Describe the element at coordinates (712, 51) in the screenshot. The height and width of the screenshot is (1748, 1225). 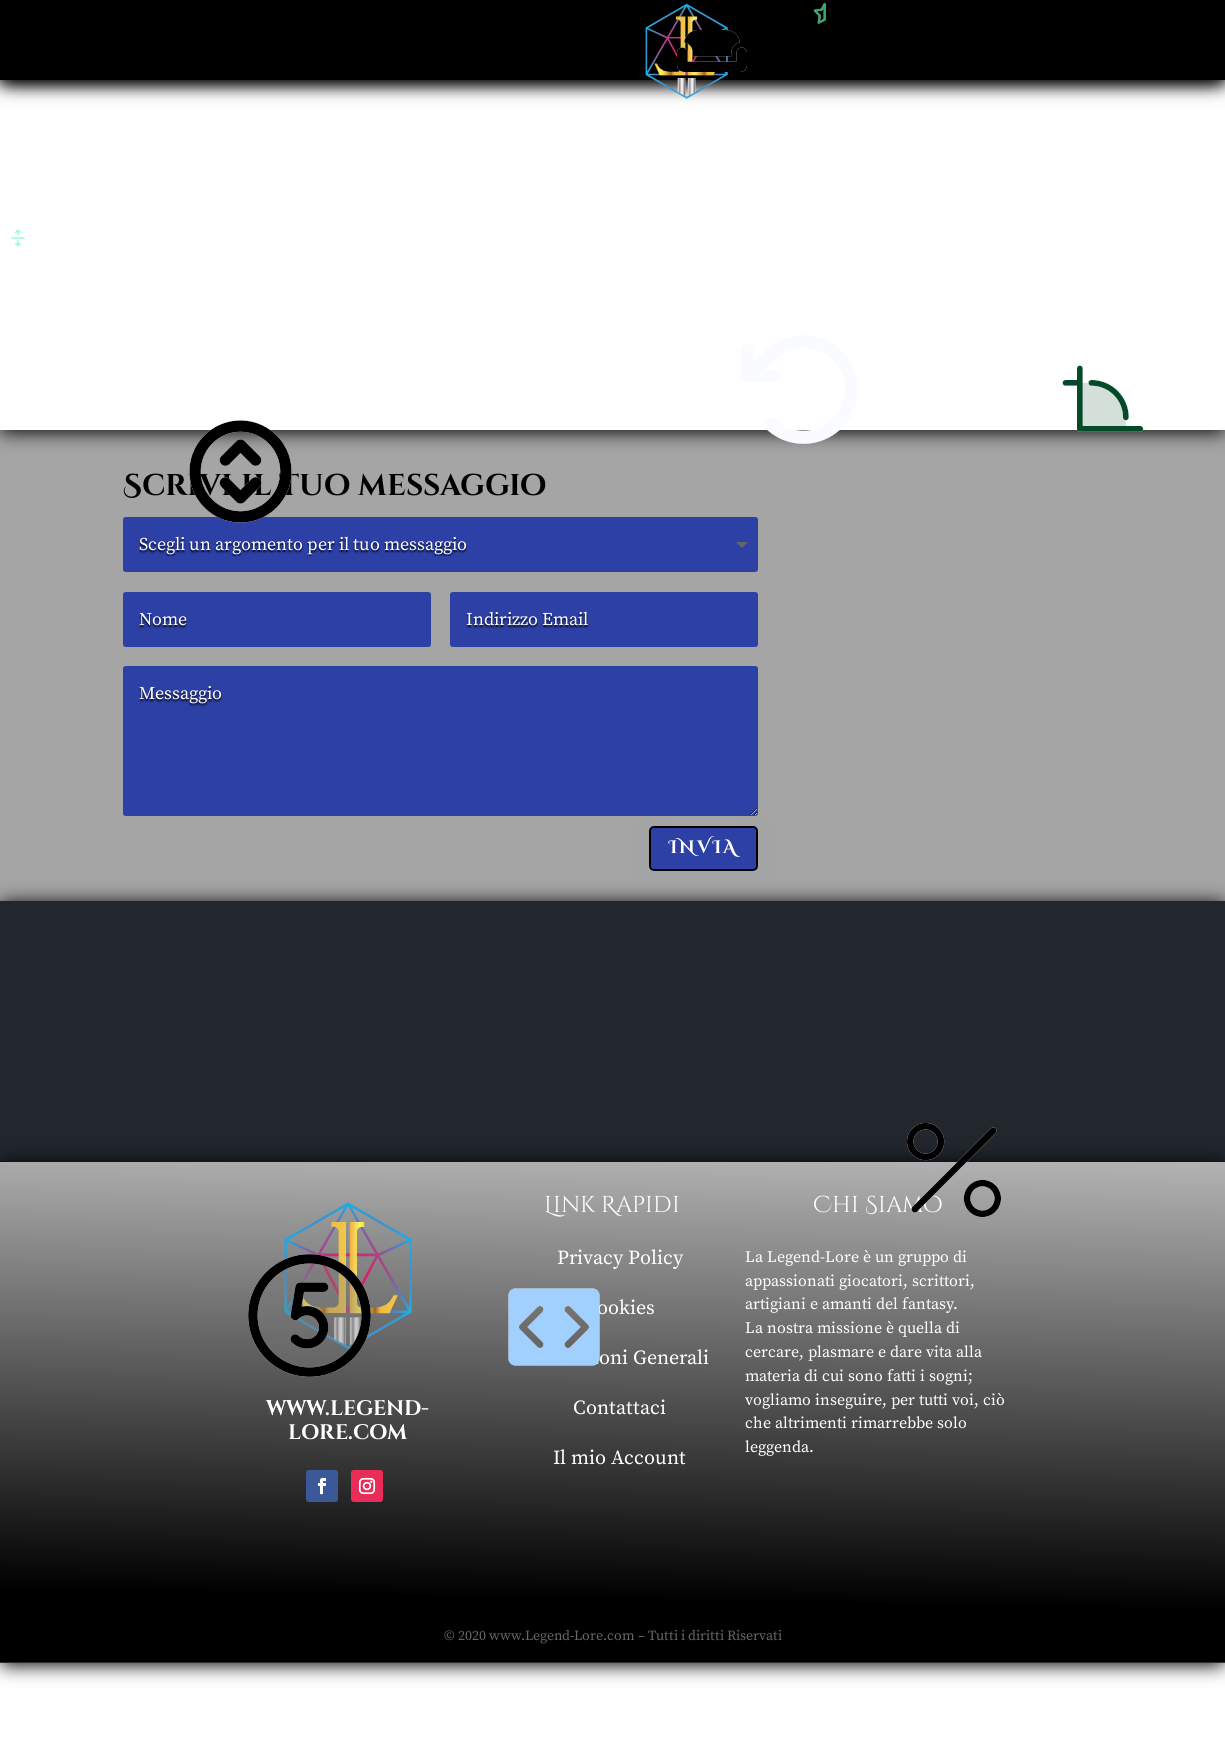
I see `browse living room furniture` at that location.